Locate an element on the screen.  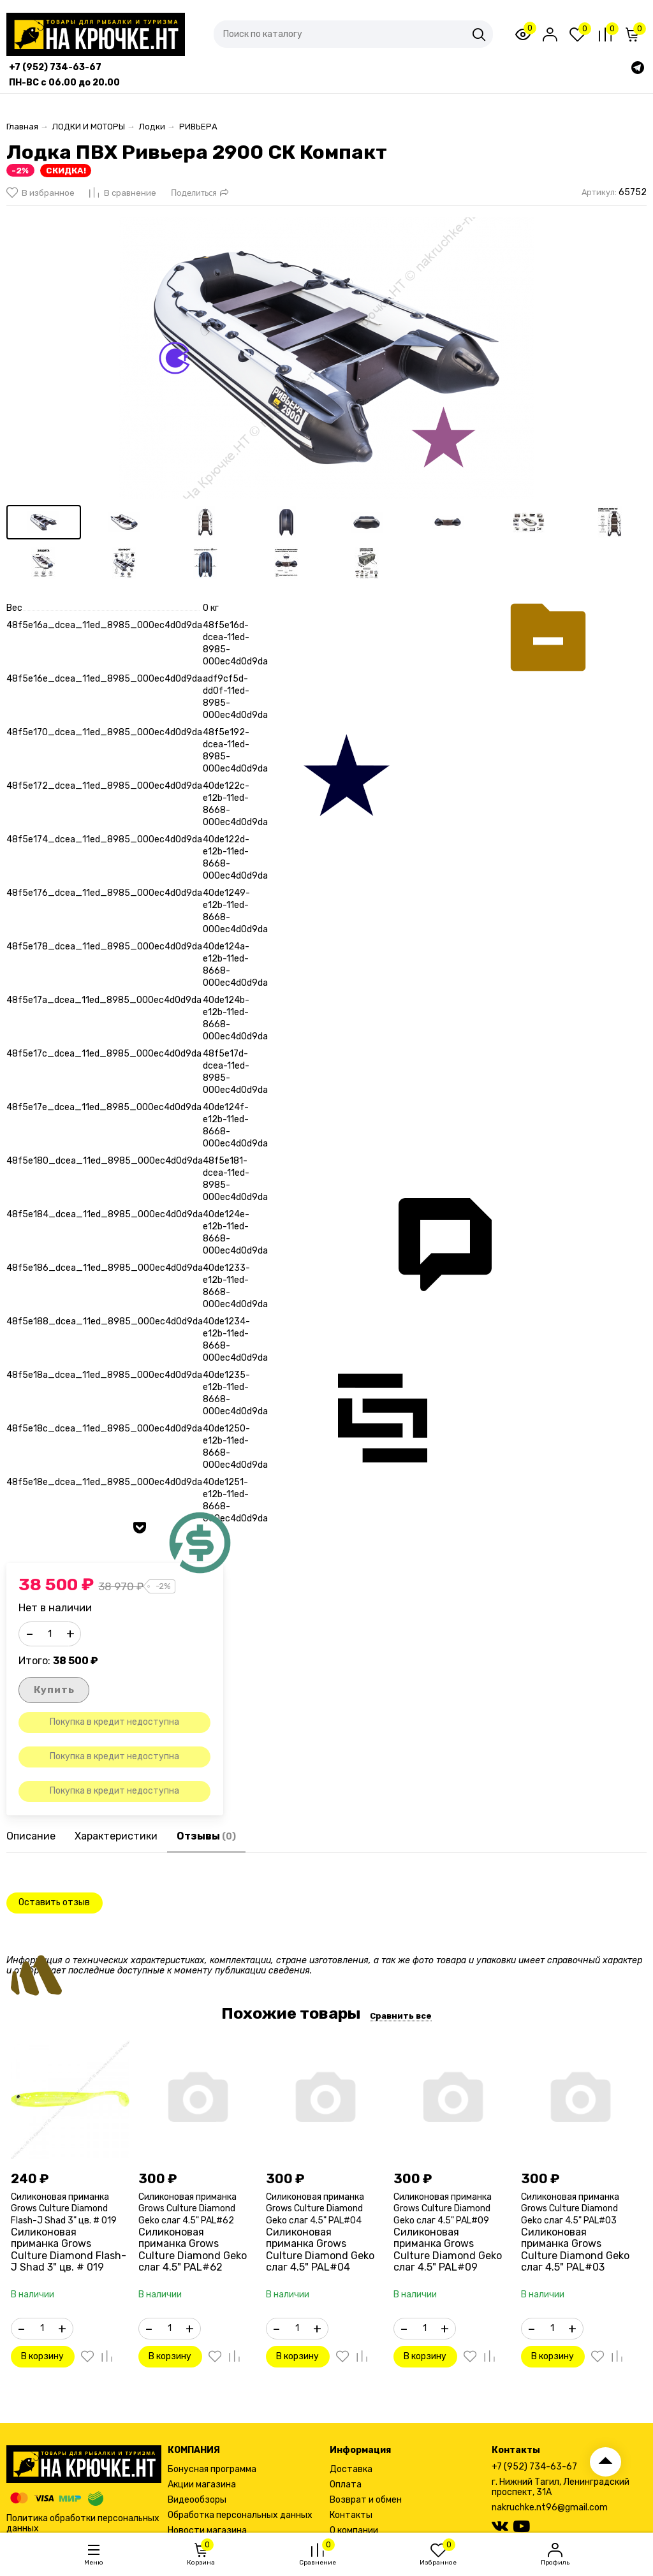
save to pocket for later reading is located at coordinates (140, 1528).